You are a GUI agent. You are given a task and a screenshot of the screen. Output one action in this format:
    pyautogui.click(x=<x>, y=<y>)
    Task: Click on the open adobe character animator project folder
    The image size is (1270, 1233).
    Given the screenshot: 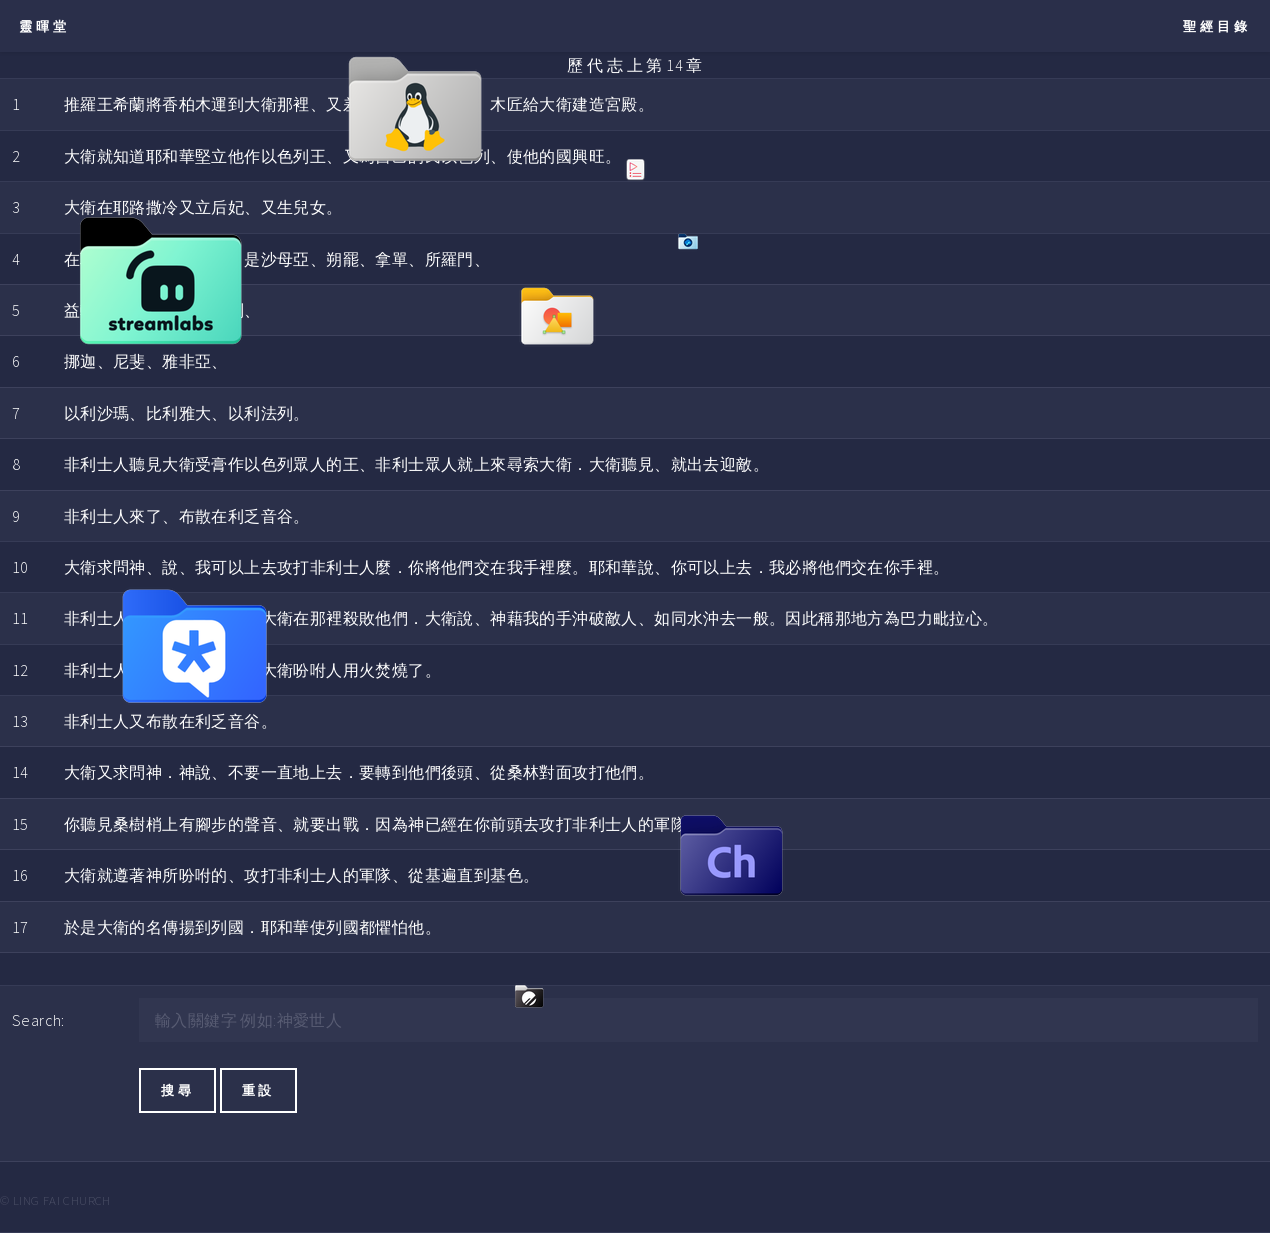 What is the action you would take?
    pyautogui.click(x=731, y=858)
    